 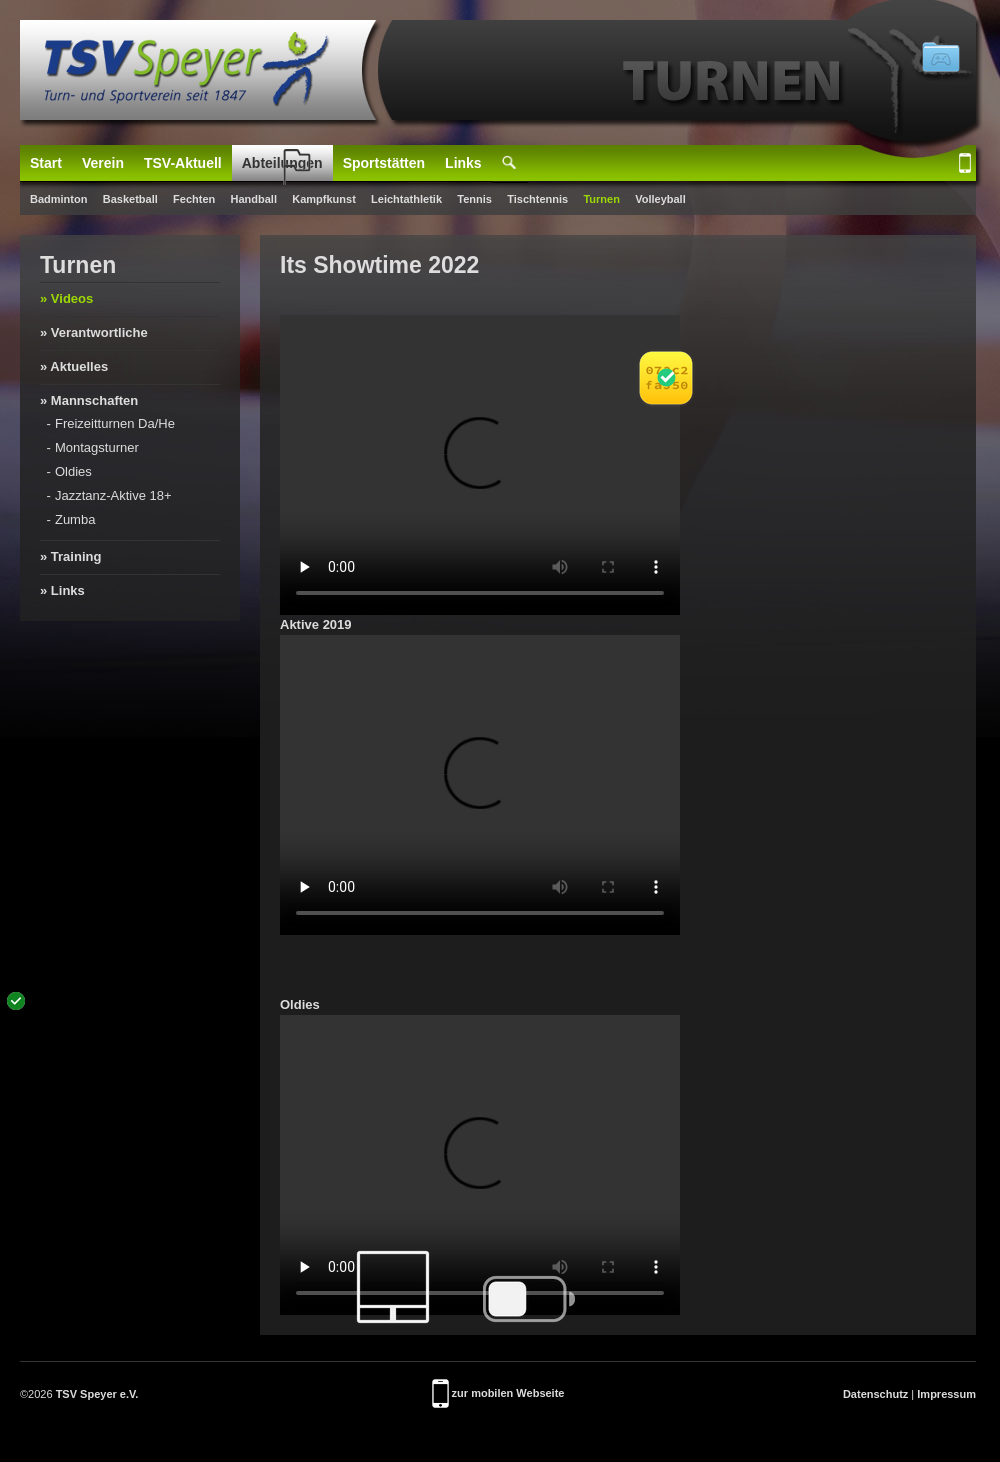 I want to click on open collision hash verification app, so click(x=666, y=378).